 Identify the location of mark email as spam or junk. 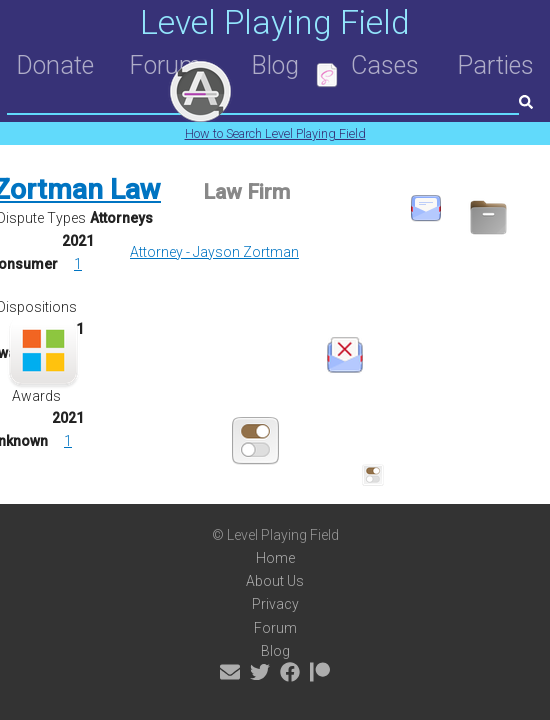
(345, 356).